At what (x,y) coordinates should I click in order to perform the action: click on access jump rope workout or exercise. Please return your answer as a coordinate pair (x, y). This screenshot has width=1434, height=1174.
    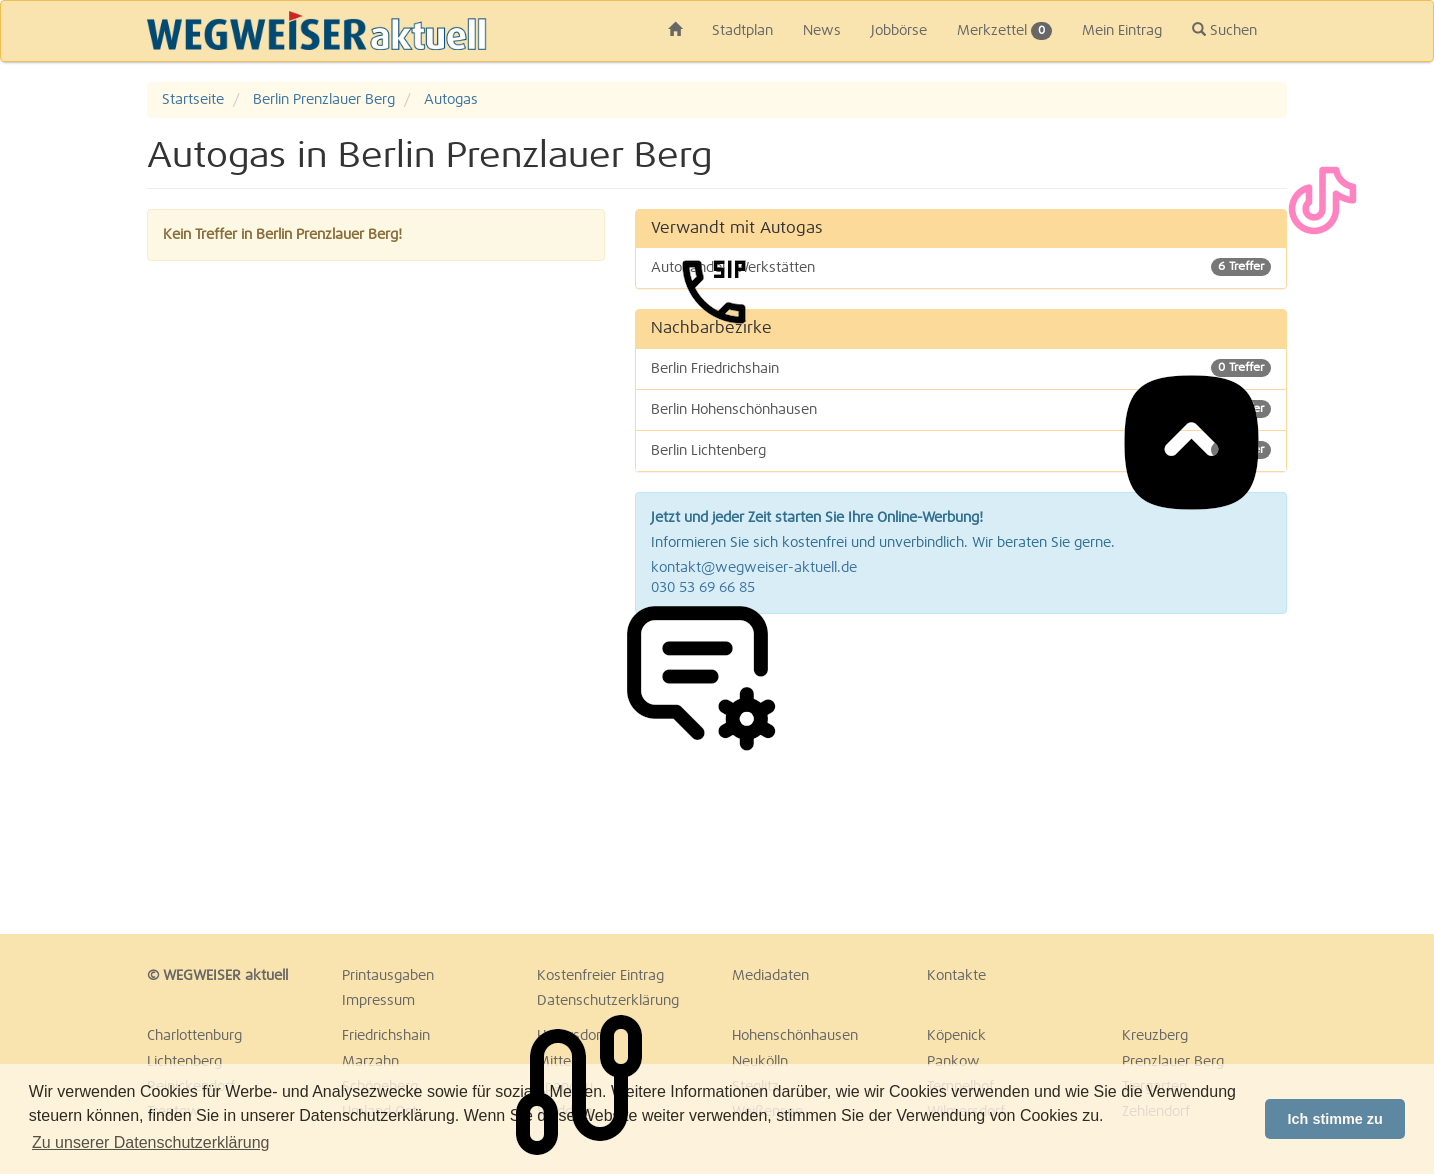
    Looking at the image, I should click on (579, 1085).